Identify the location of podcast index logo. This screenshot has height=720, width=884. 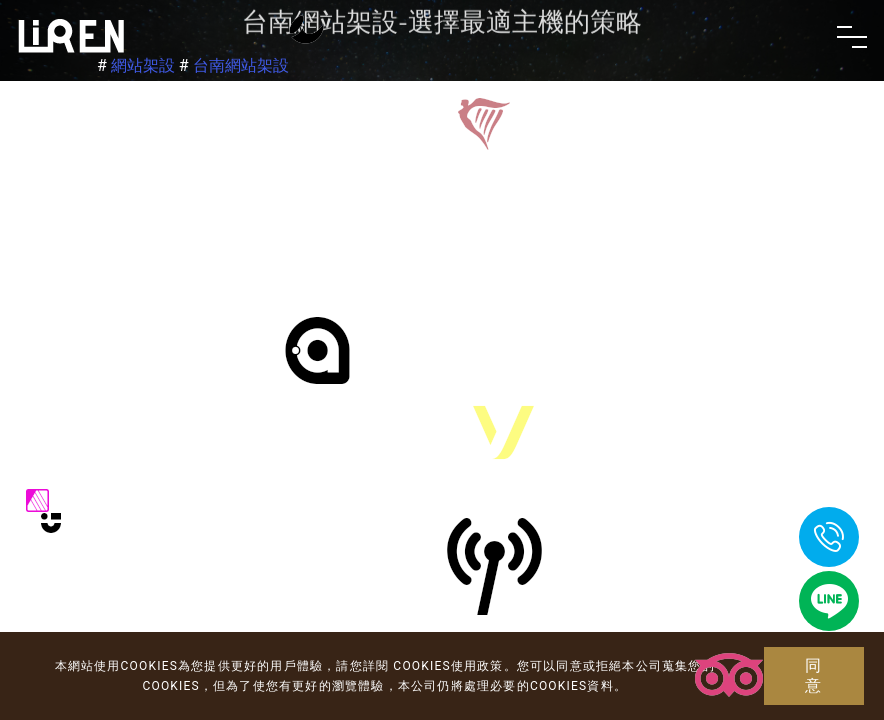
(494, 566).